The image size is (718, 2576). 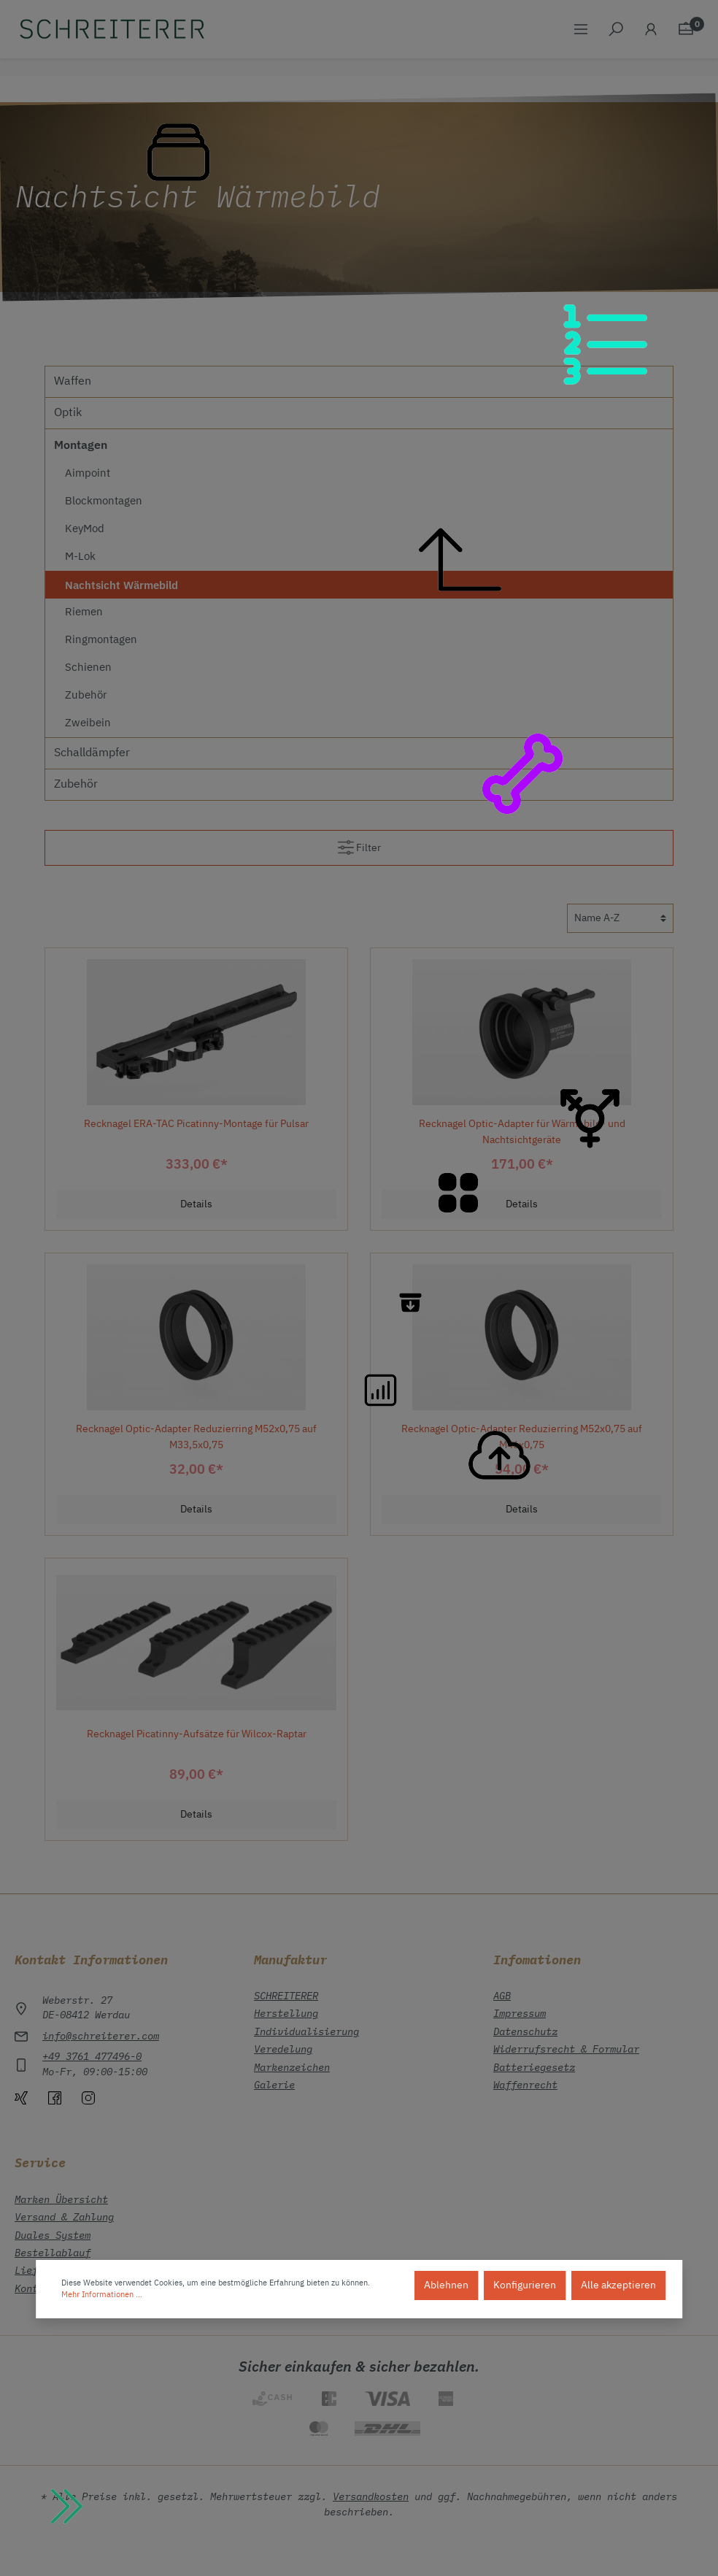 I want to click on go back and up to previous level, so click(x=457, y=563).